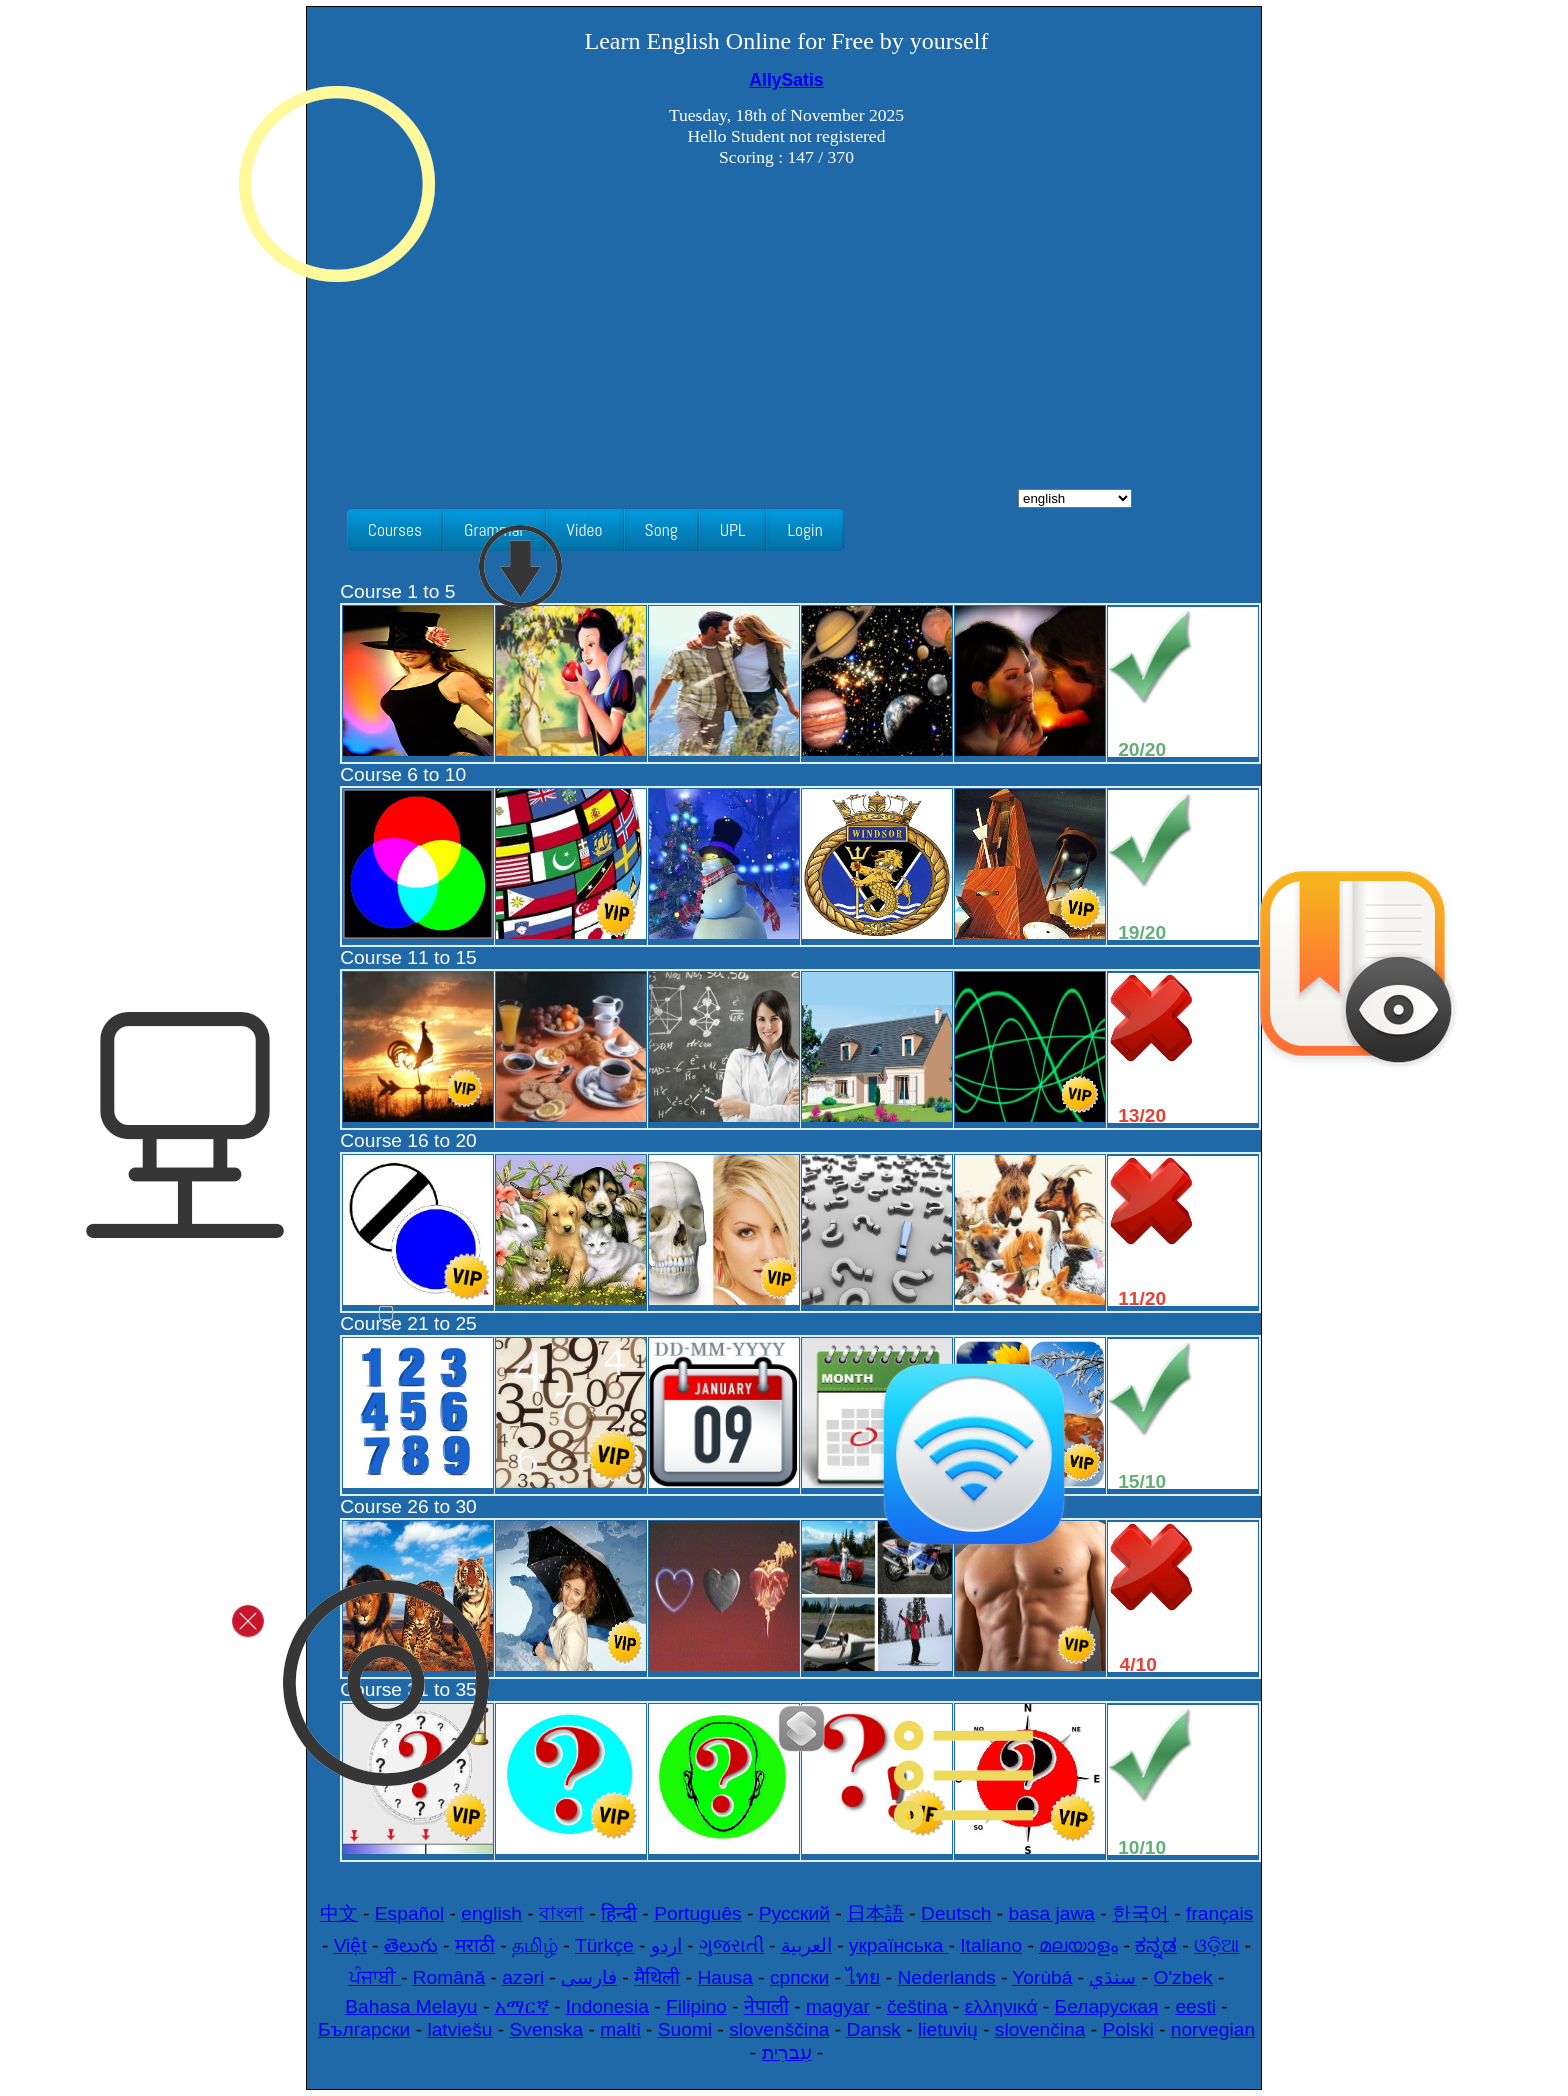 This screenshot has width=1568, height=2096. I want to click on indicates optical media such as a CD or DVD, so click(386, 1683).